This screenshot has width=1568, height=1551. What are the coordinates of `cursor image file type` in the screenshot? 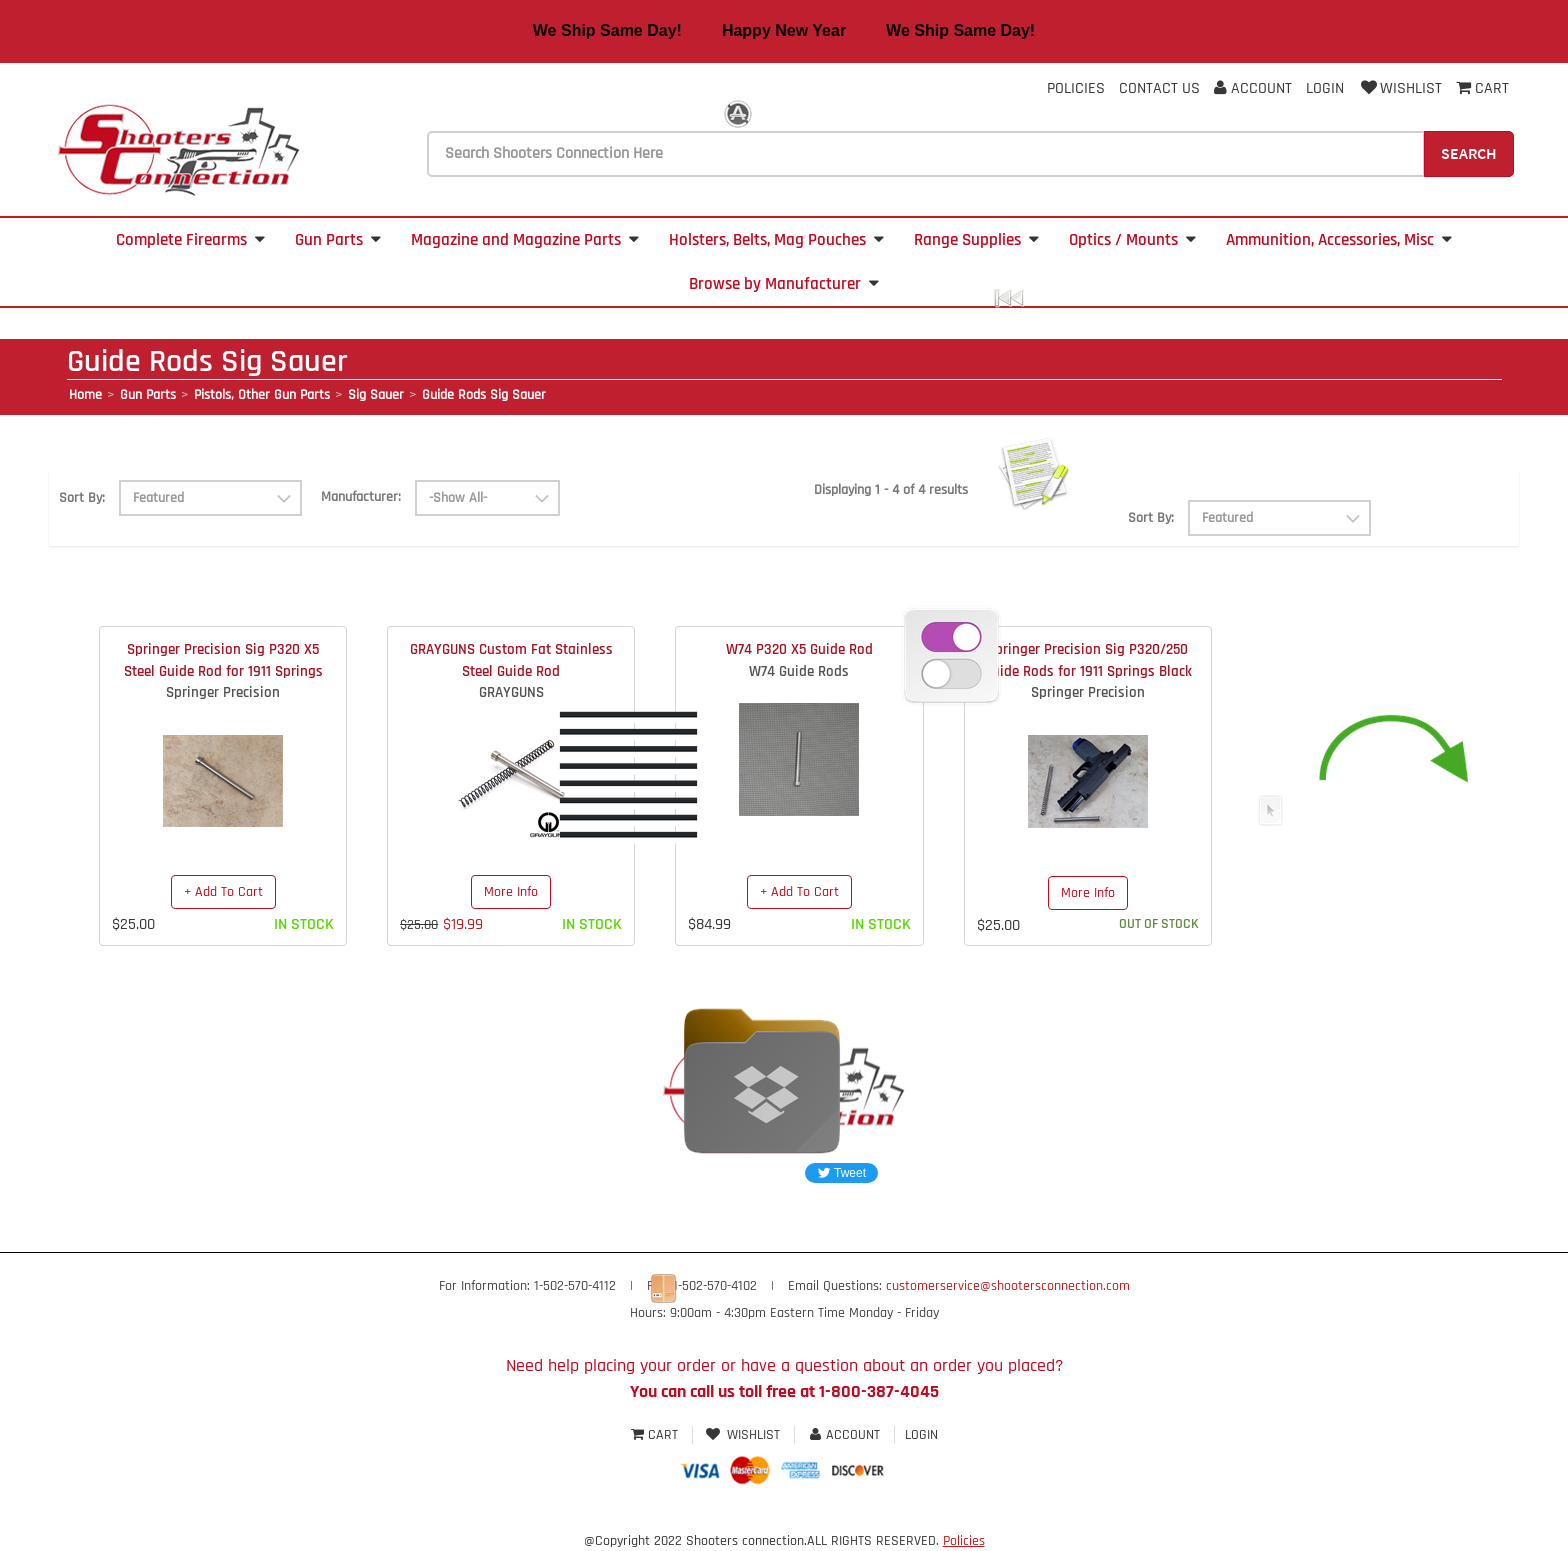 It's located at (1270, 810).